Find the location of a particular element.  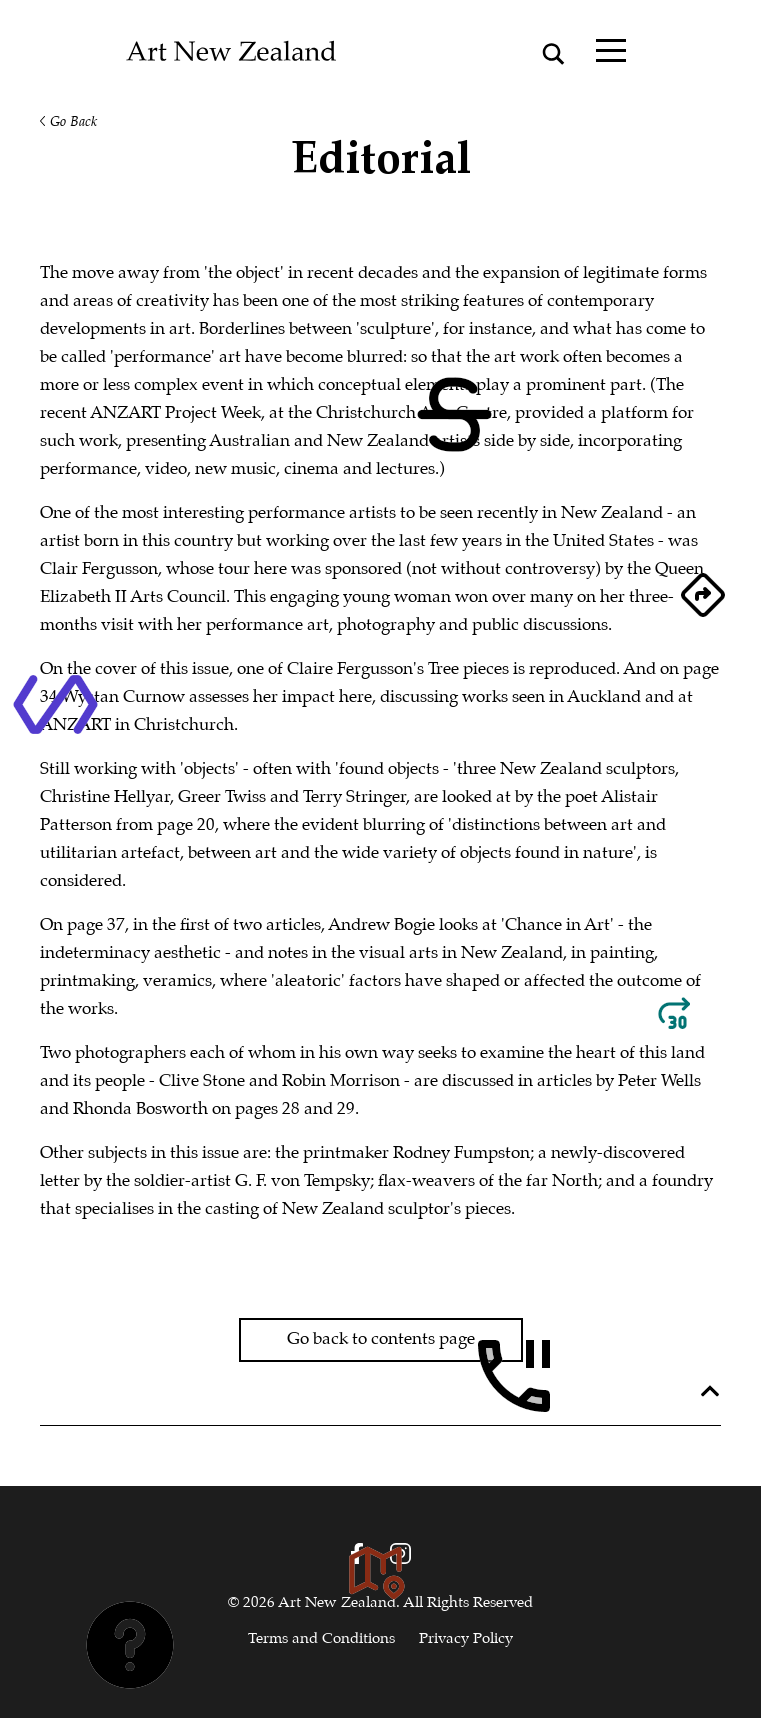

view map or navigation is located at coordinates (375, 1570).